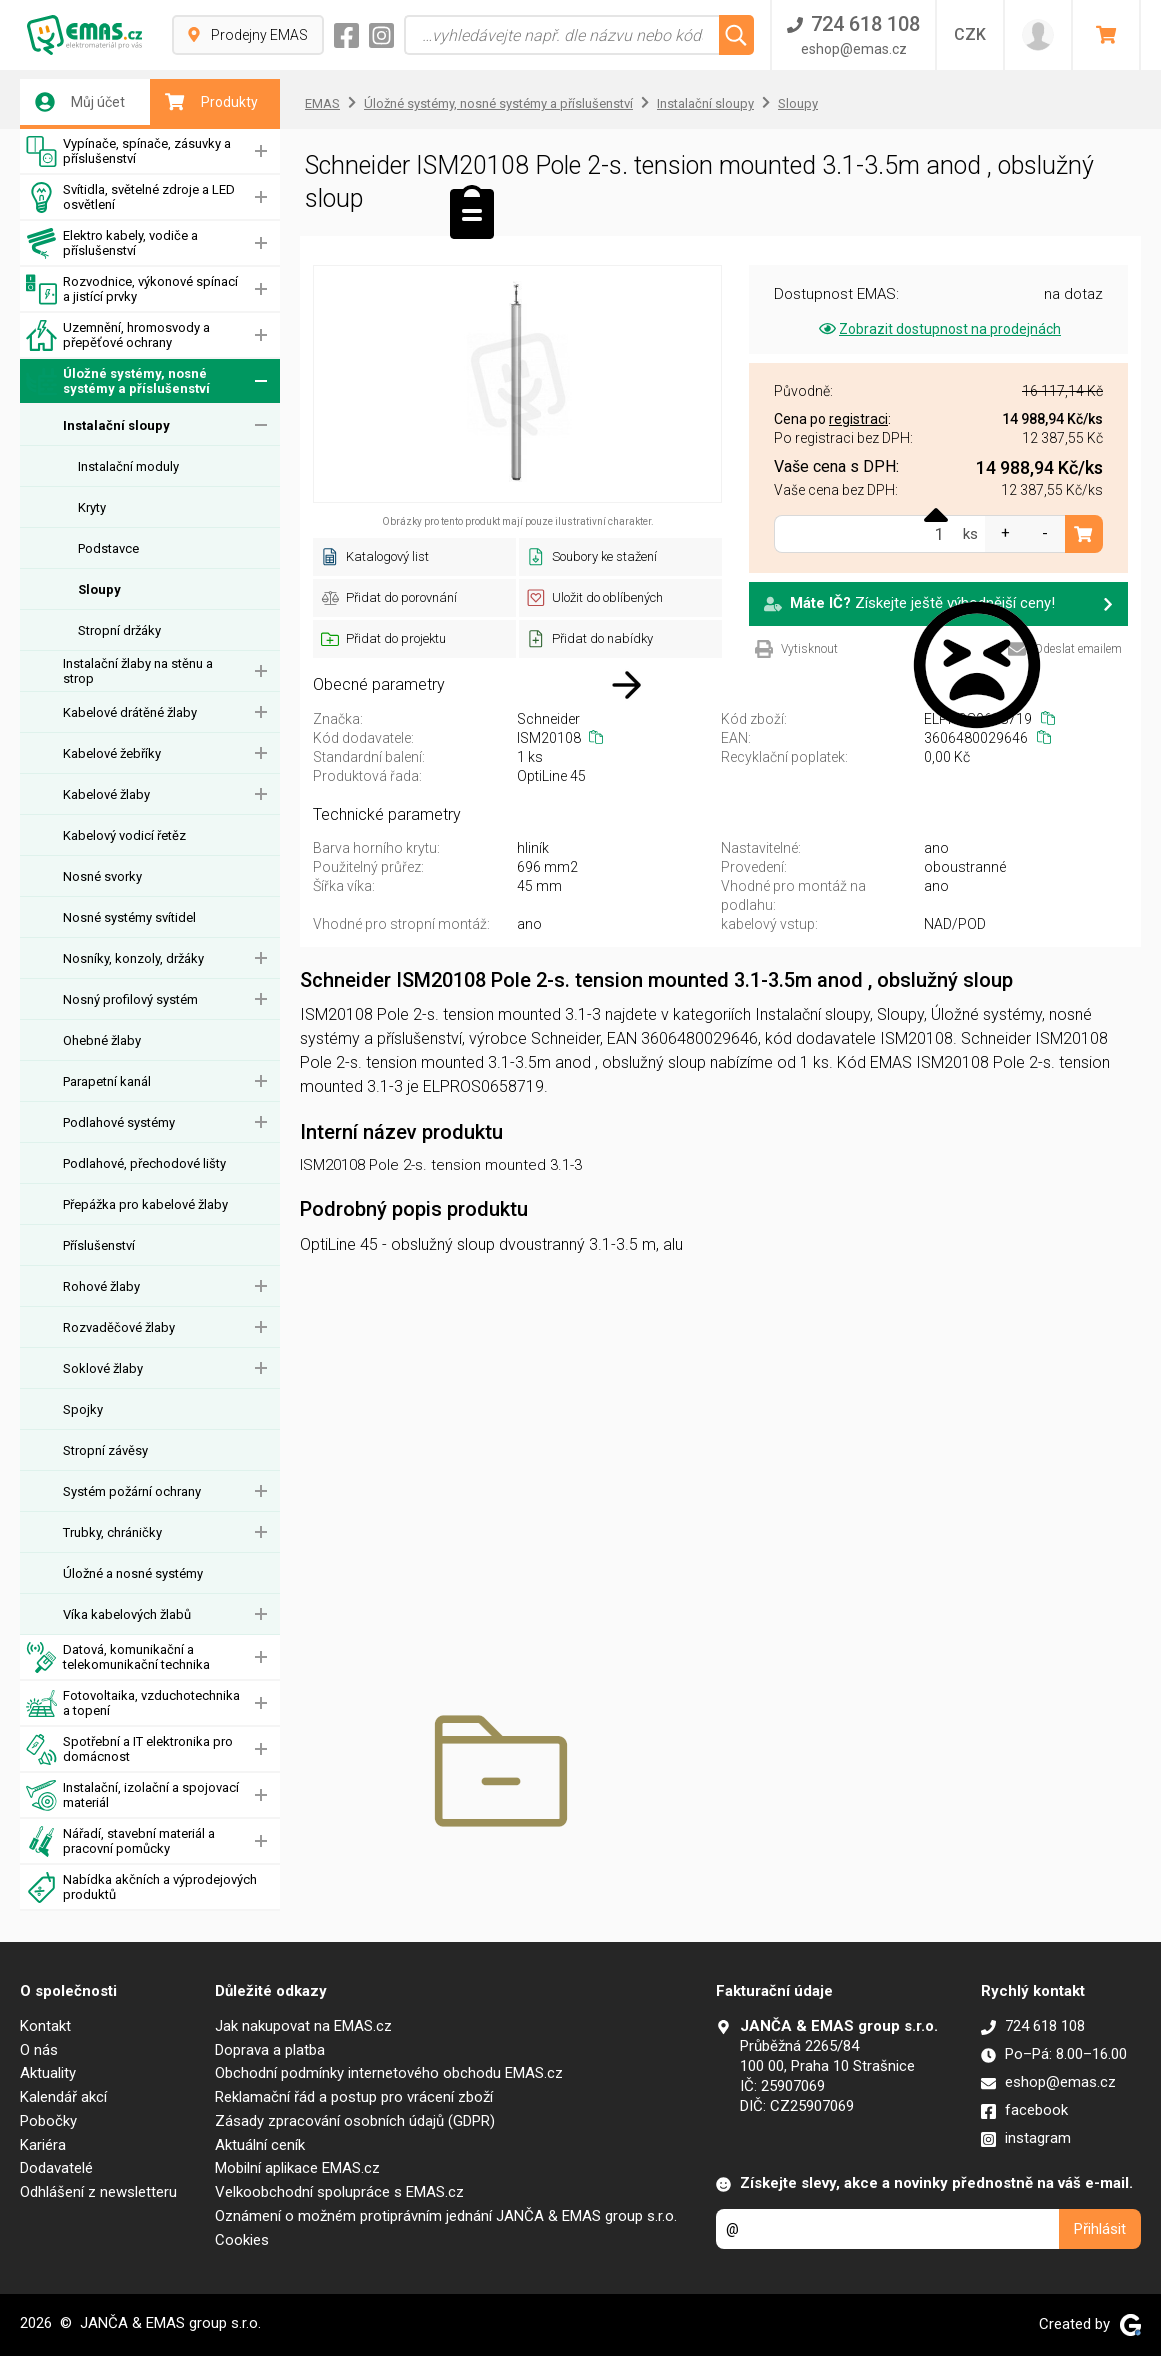 Image resolution: width=1161 pixels, height=2356 pixels. Describe the element at coordinates (472, 213) in the screenshot. I see `view clipboard contents` at that location.